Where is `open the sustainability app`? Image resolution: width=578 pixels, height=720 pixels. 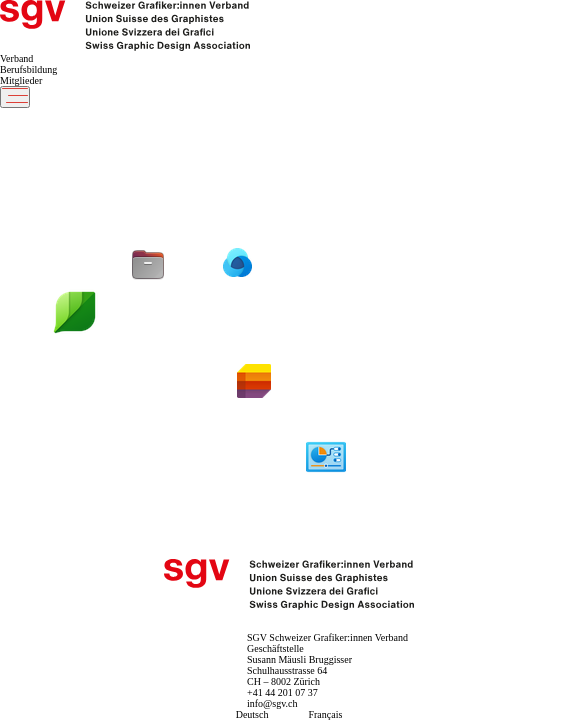 open the sustainability app is located at coordinates (75, 311).